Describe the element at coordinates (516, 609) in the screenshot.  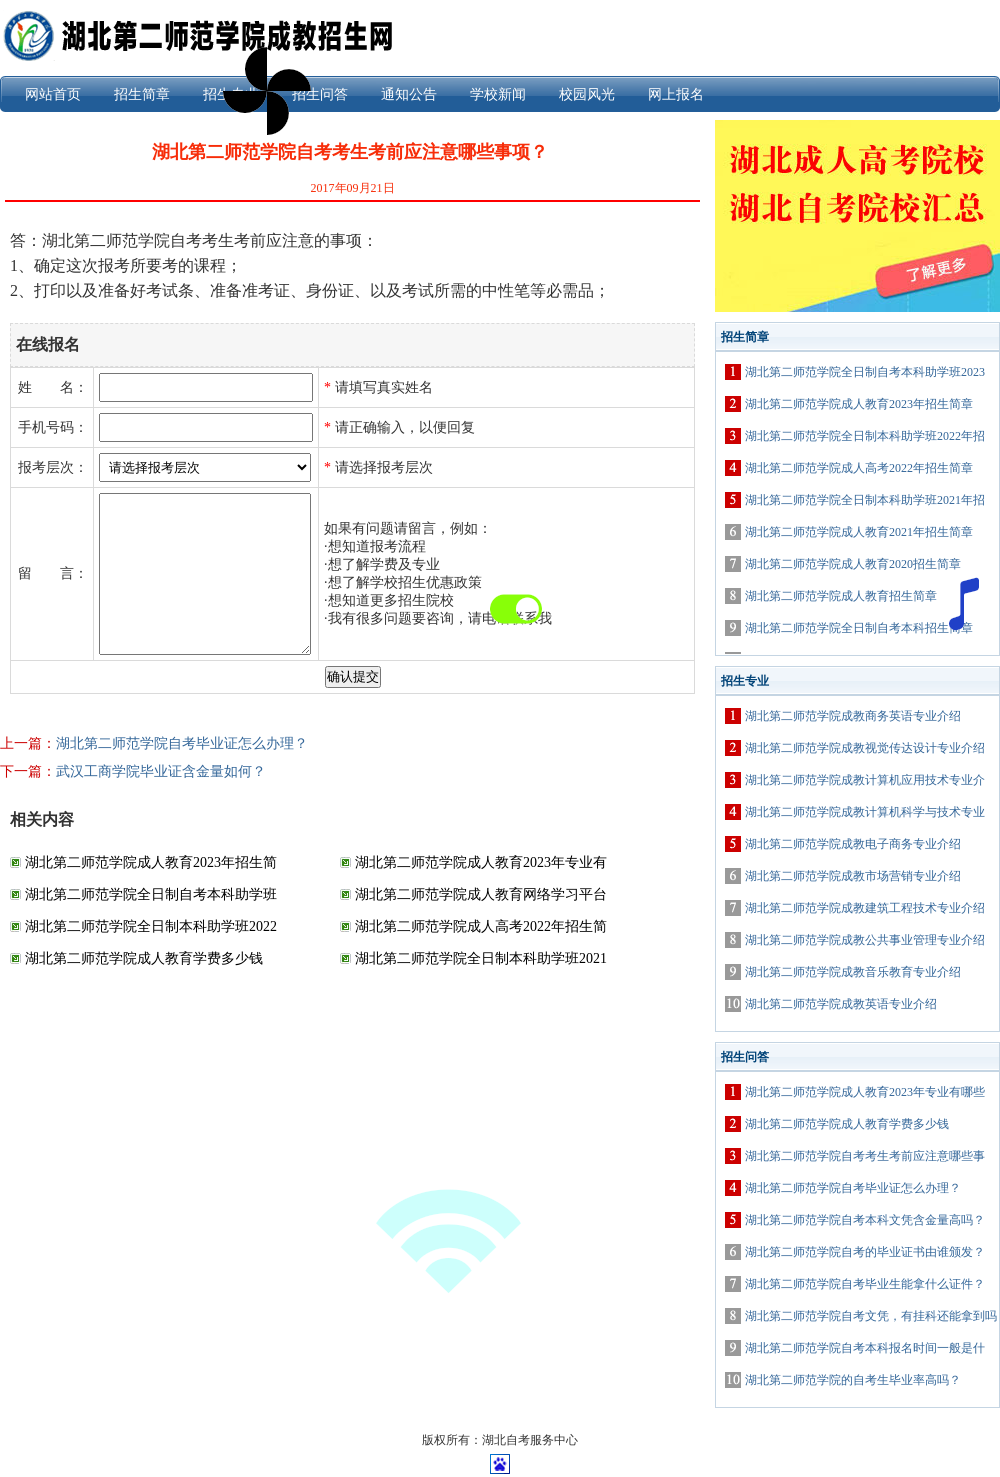
I see `toggle a setting on or off` at that location.